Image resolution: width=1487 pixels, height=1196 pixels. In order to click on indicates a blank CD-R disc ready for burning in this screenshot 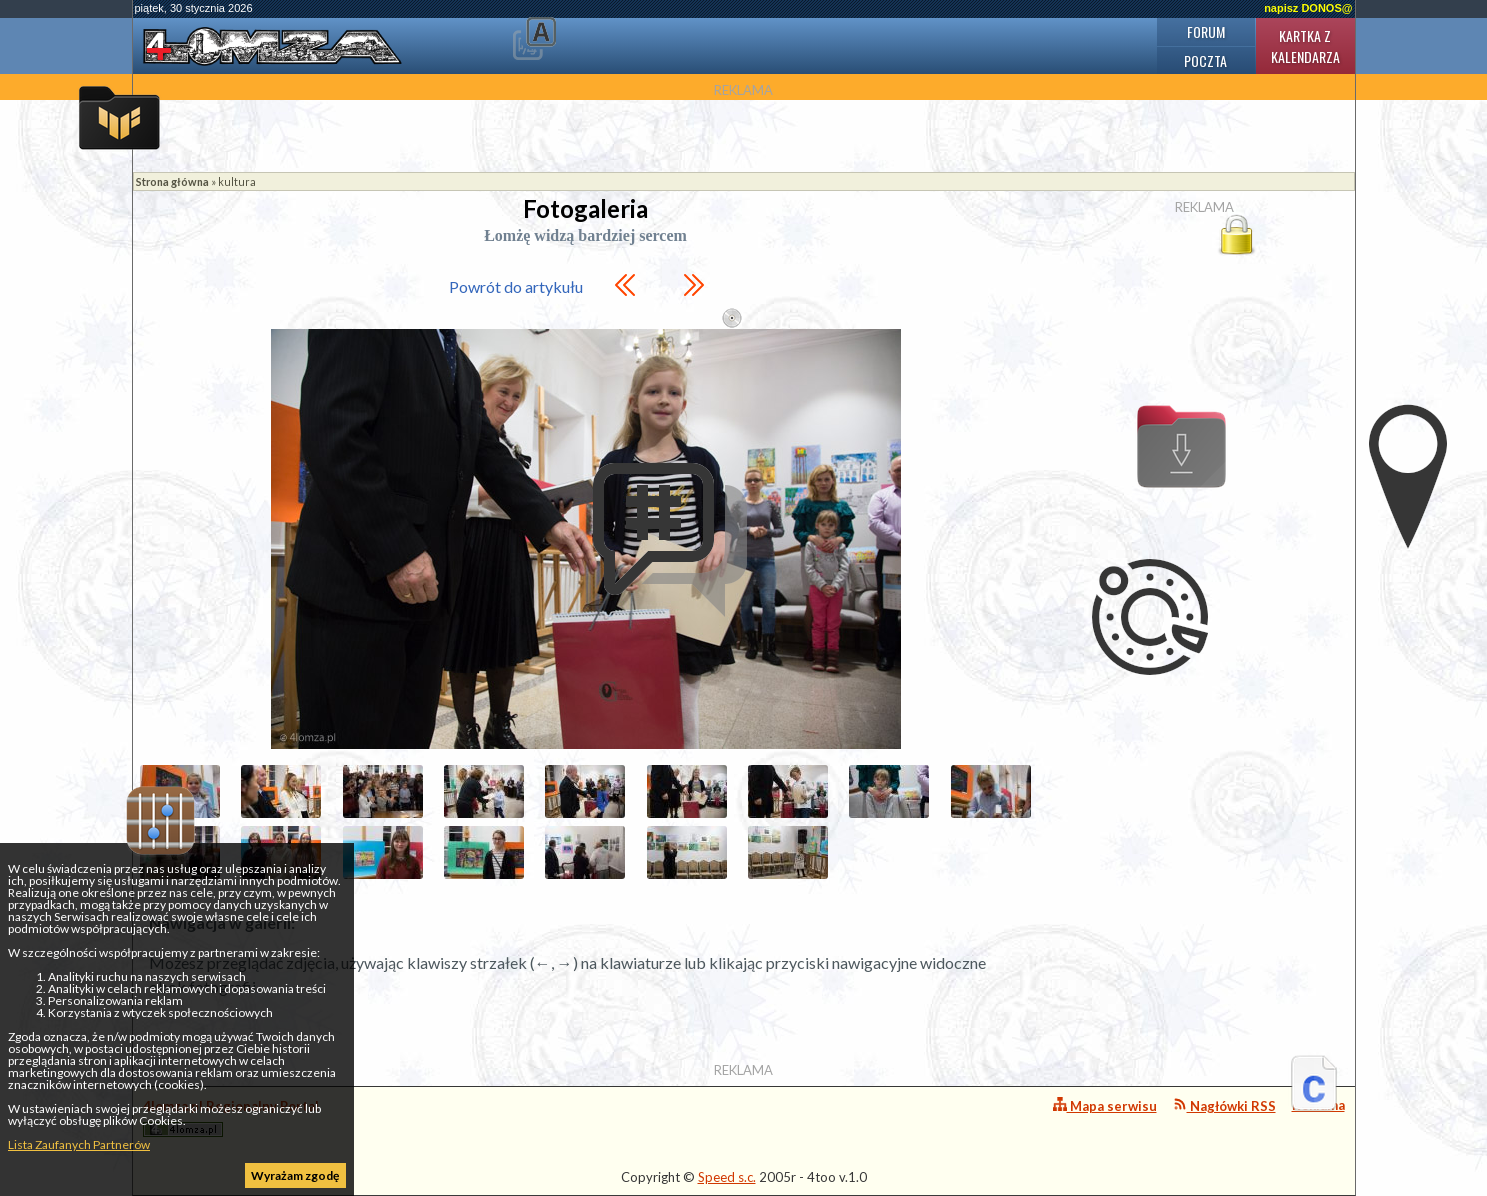, I will do `click(732, 318)`.